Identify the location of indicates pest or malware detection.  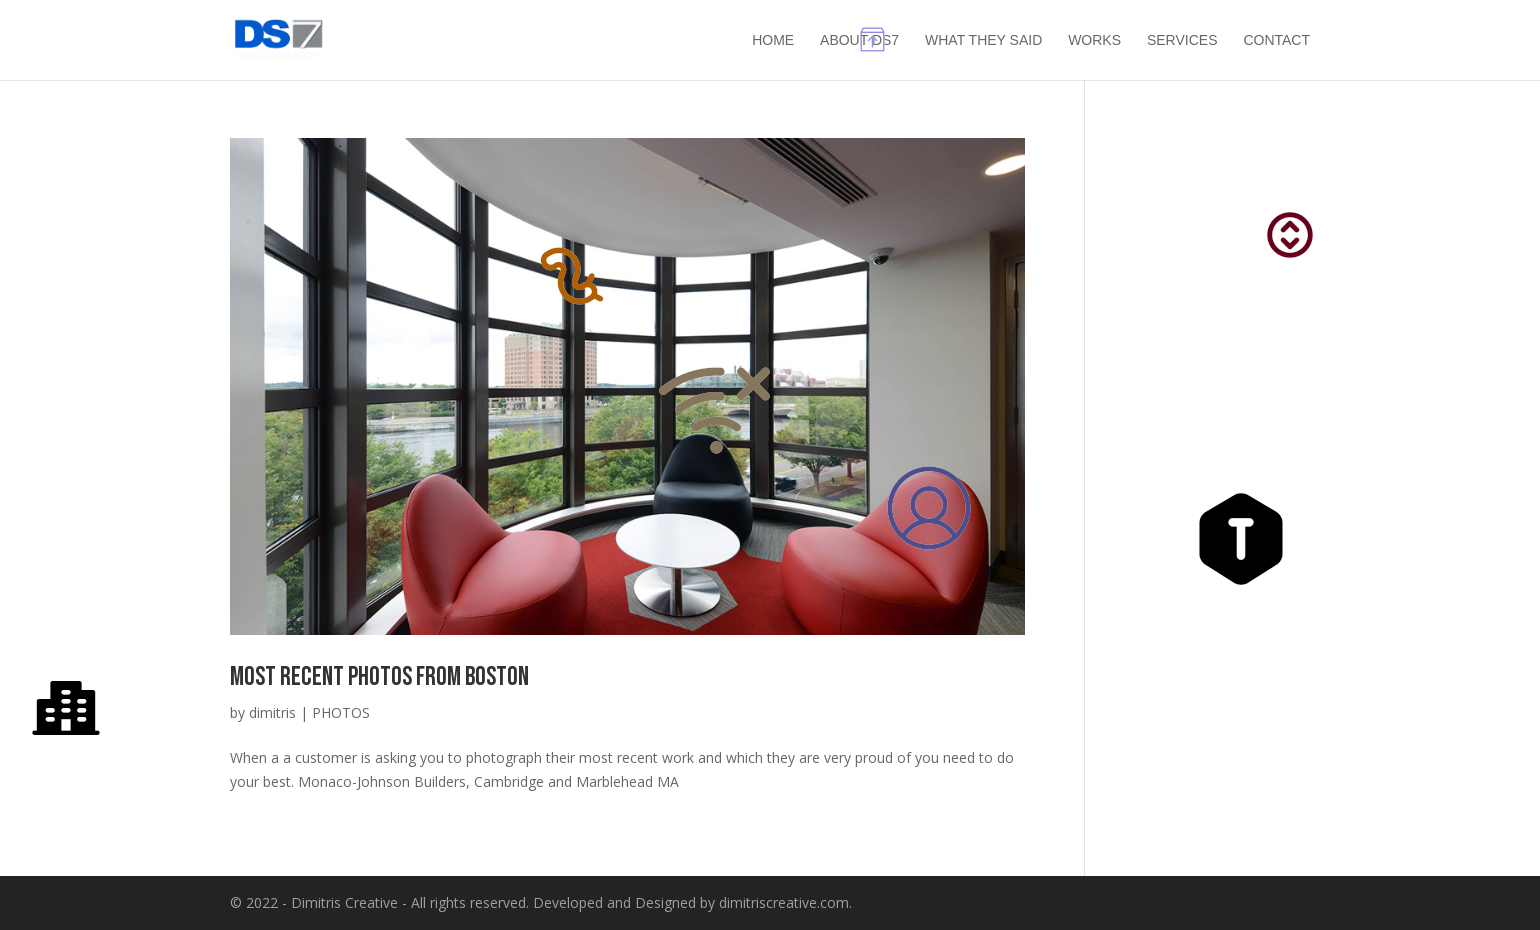
(572, 276).